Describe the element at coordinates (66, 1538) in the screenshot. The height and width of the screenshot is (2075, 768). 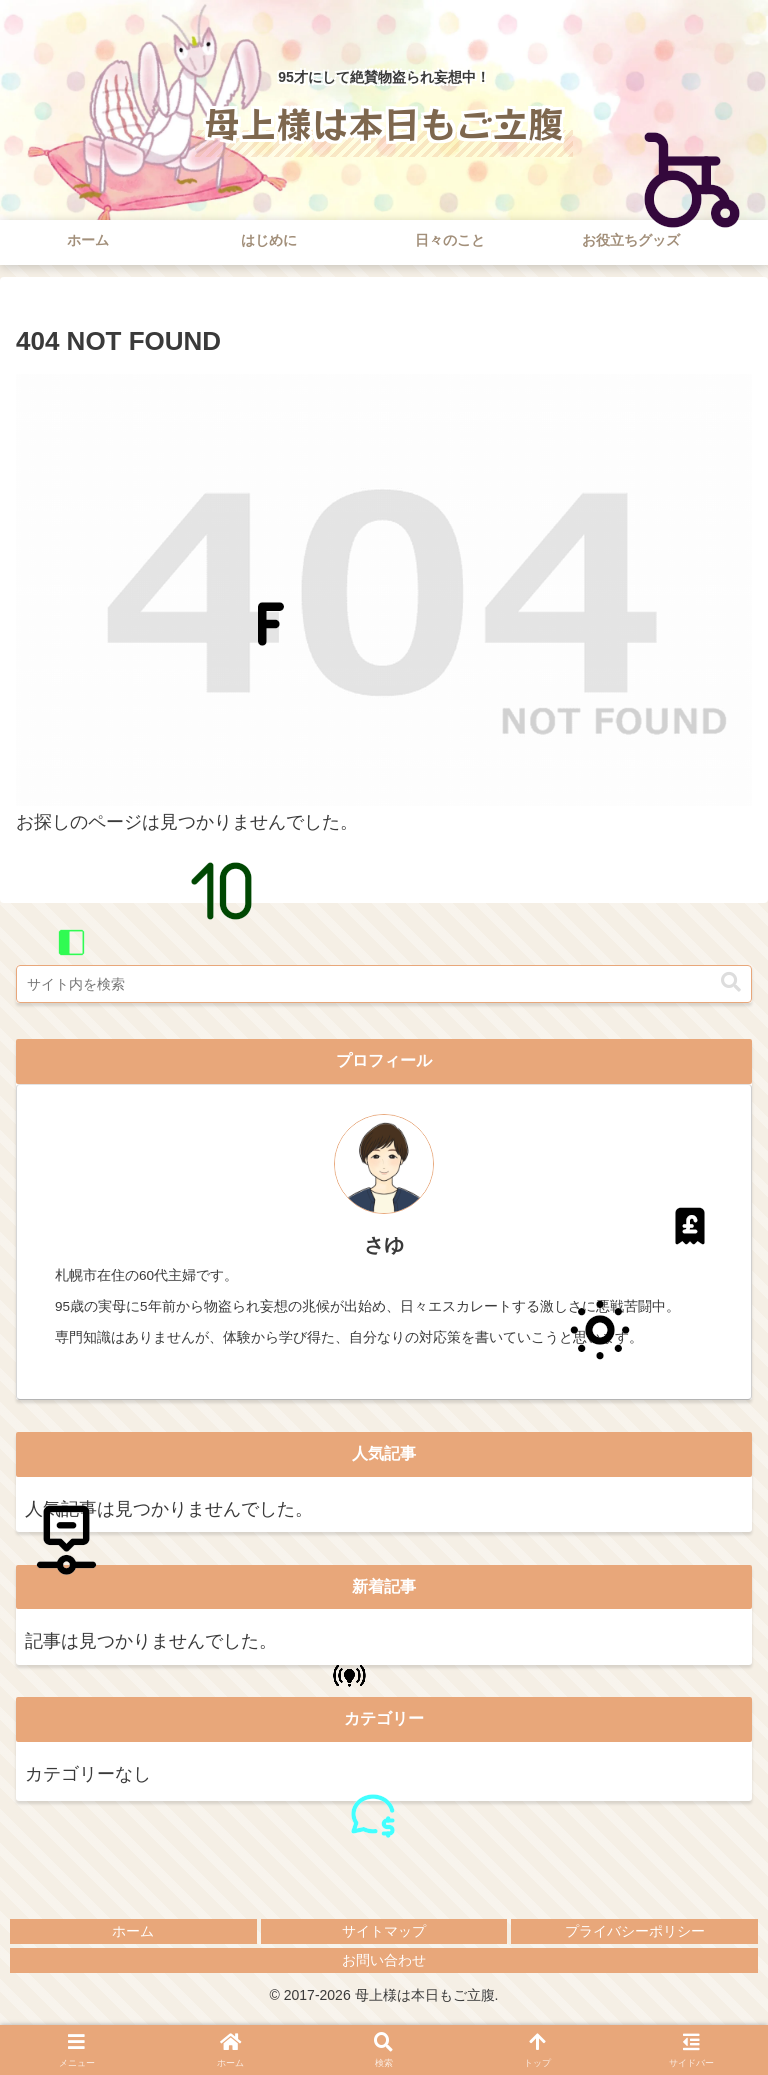
I see `remove an event from the timeline` at that location.